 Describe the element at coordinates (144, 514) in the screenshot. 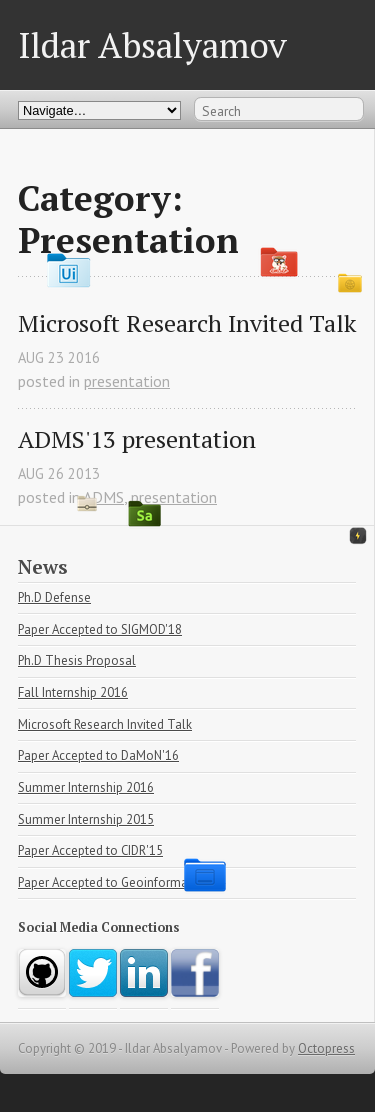

I see `open Adobe Substance Sampler project folder` at that location.